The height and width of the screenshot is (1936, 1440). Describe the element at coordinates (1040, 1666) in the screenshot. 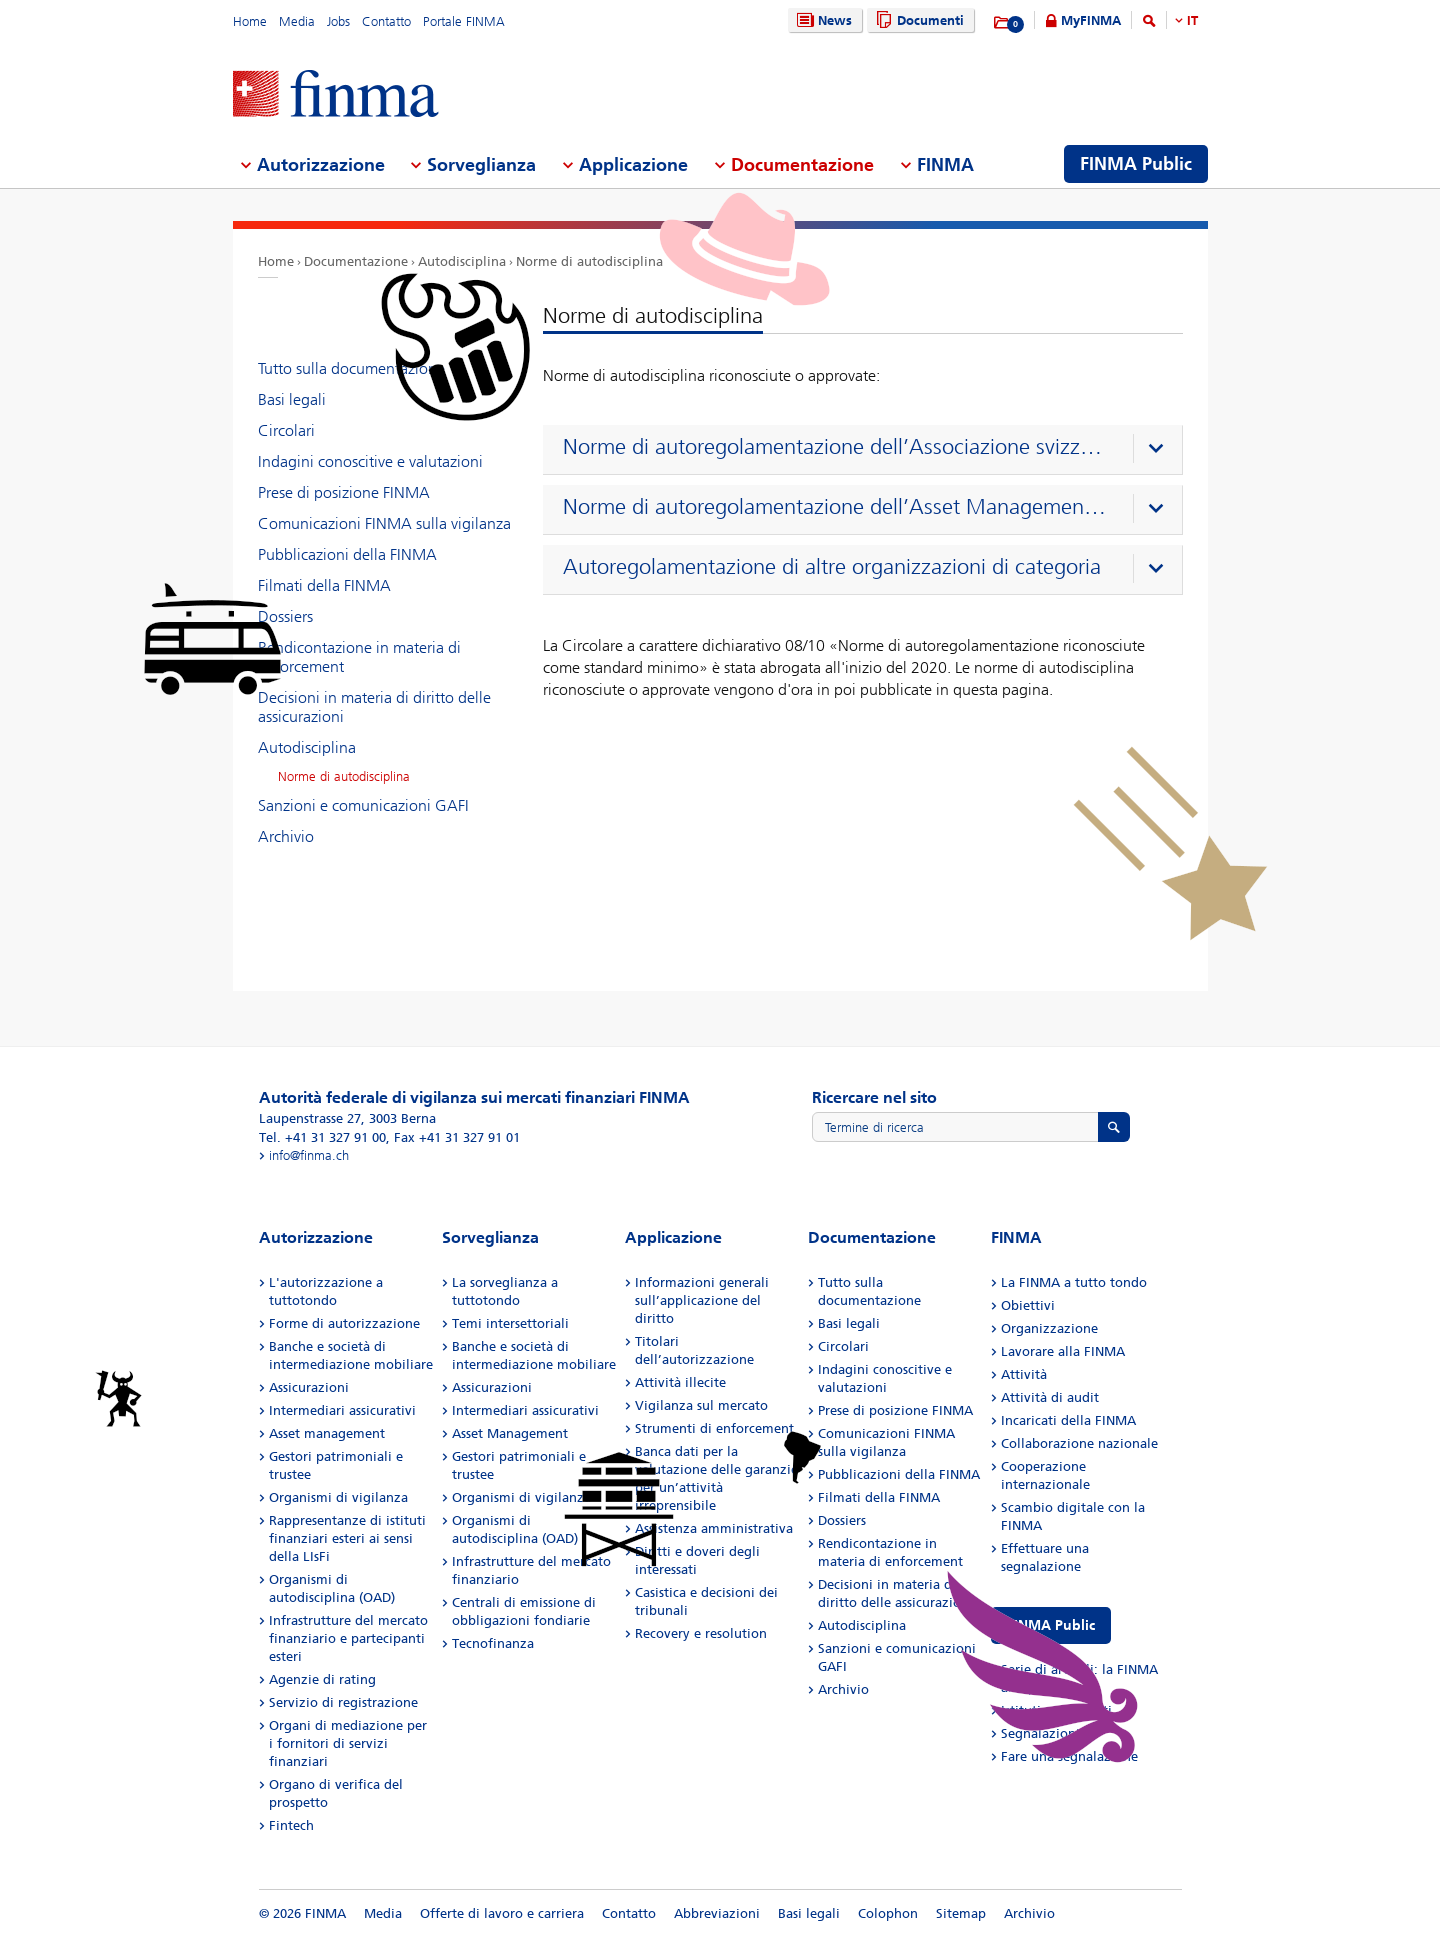

I see `indicates flight or airborne ability in gameplay` at that location.